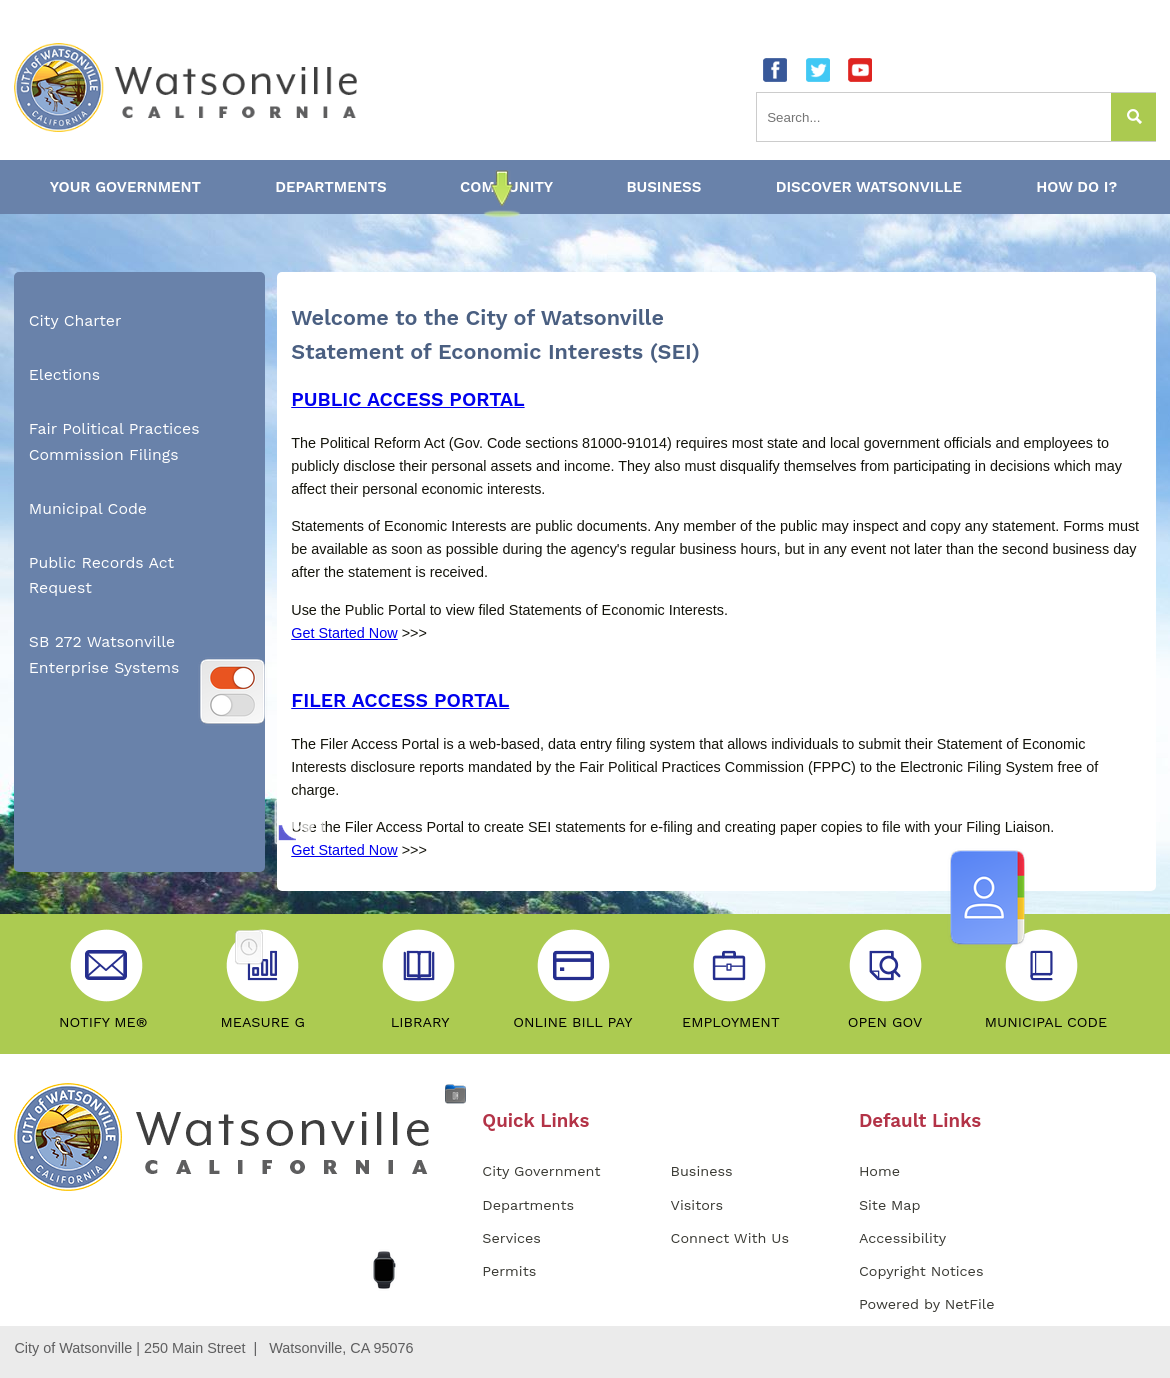 This screenshot has width=1170, height=1378. What do you see at coordinates (299, 822) in the screenshot?
I see `generate or build a media library` at bounding box center [299, 822].